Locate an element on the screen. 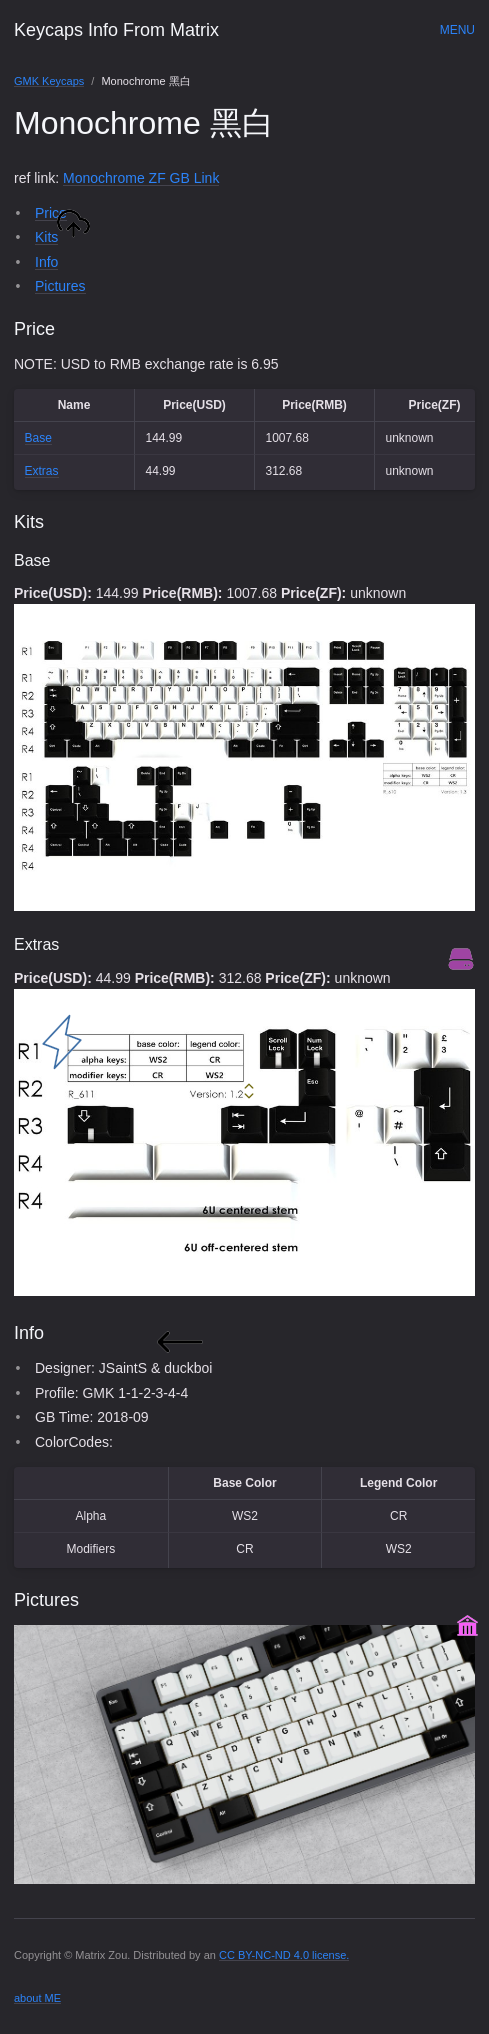  expand or collapse a dropdown menu is located at coordinates (249, 1091).